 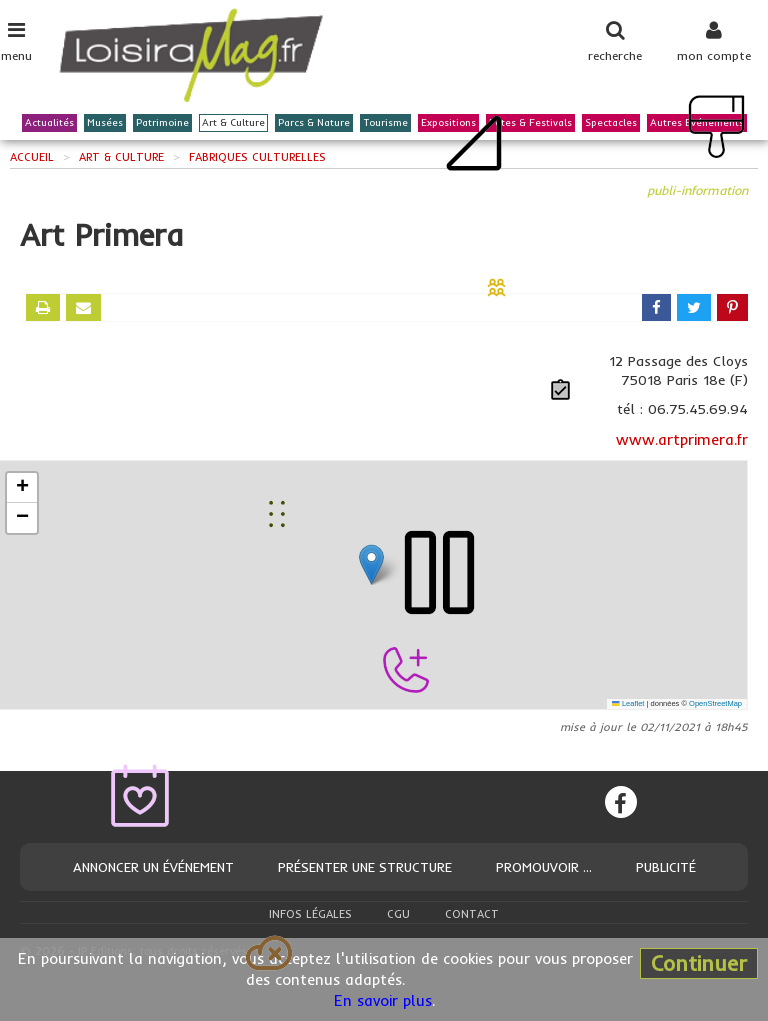 I want to click on view completed tasks or assignments, so click(x=560, y=390).